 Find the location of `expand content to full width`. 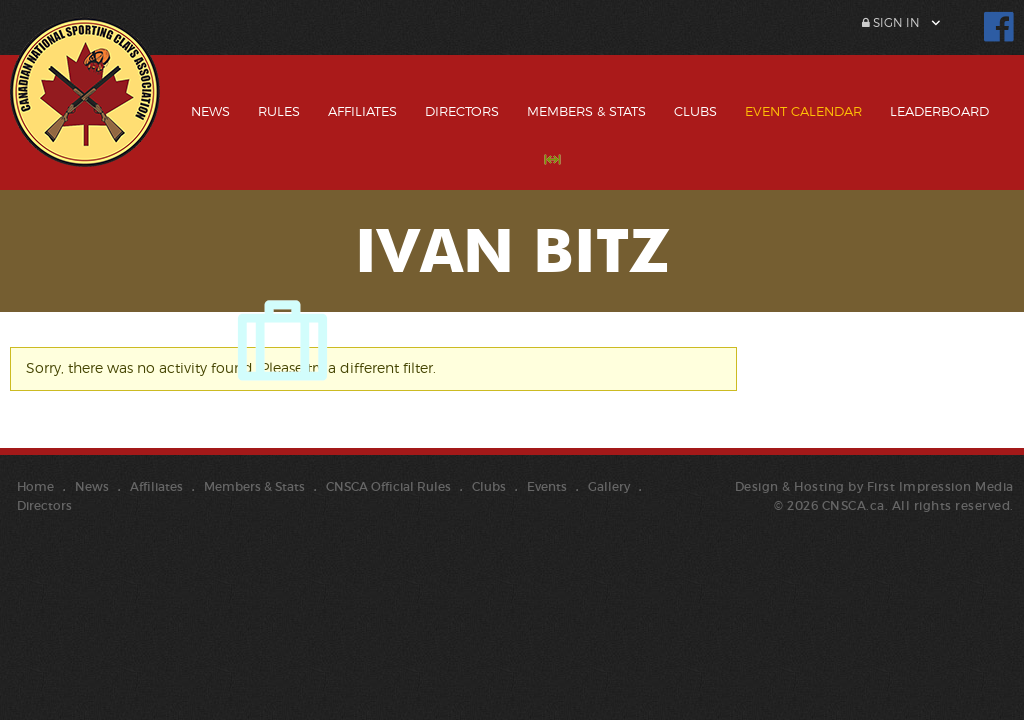

expand content to full width is located at coordinates (552, 159).